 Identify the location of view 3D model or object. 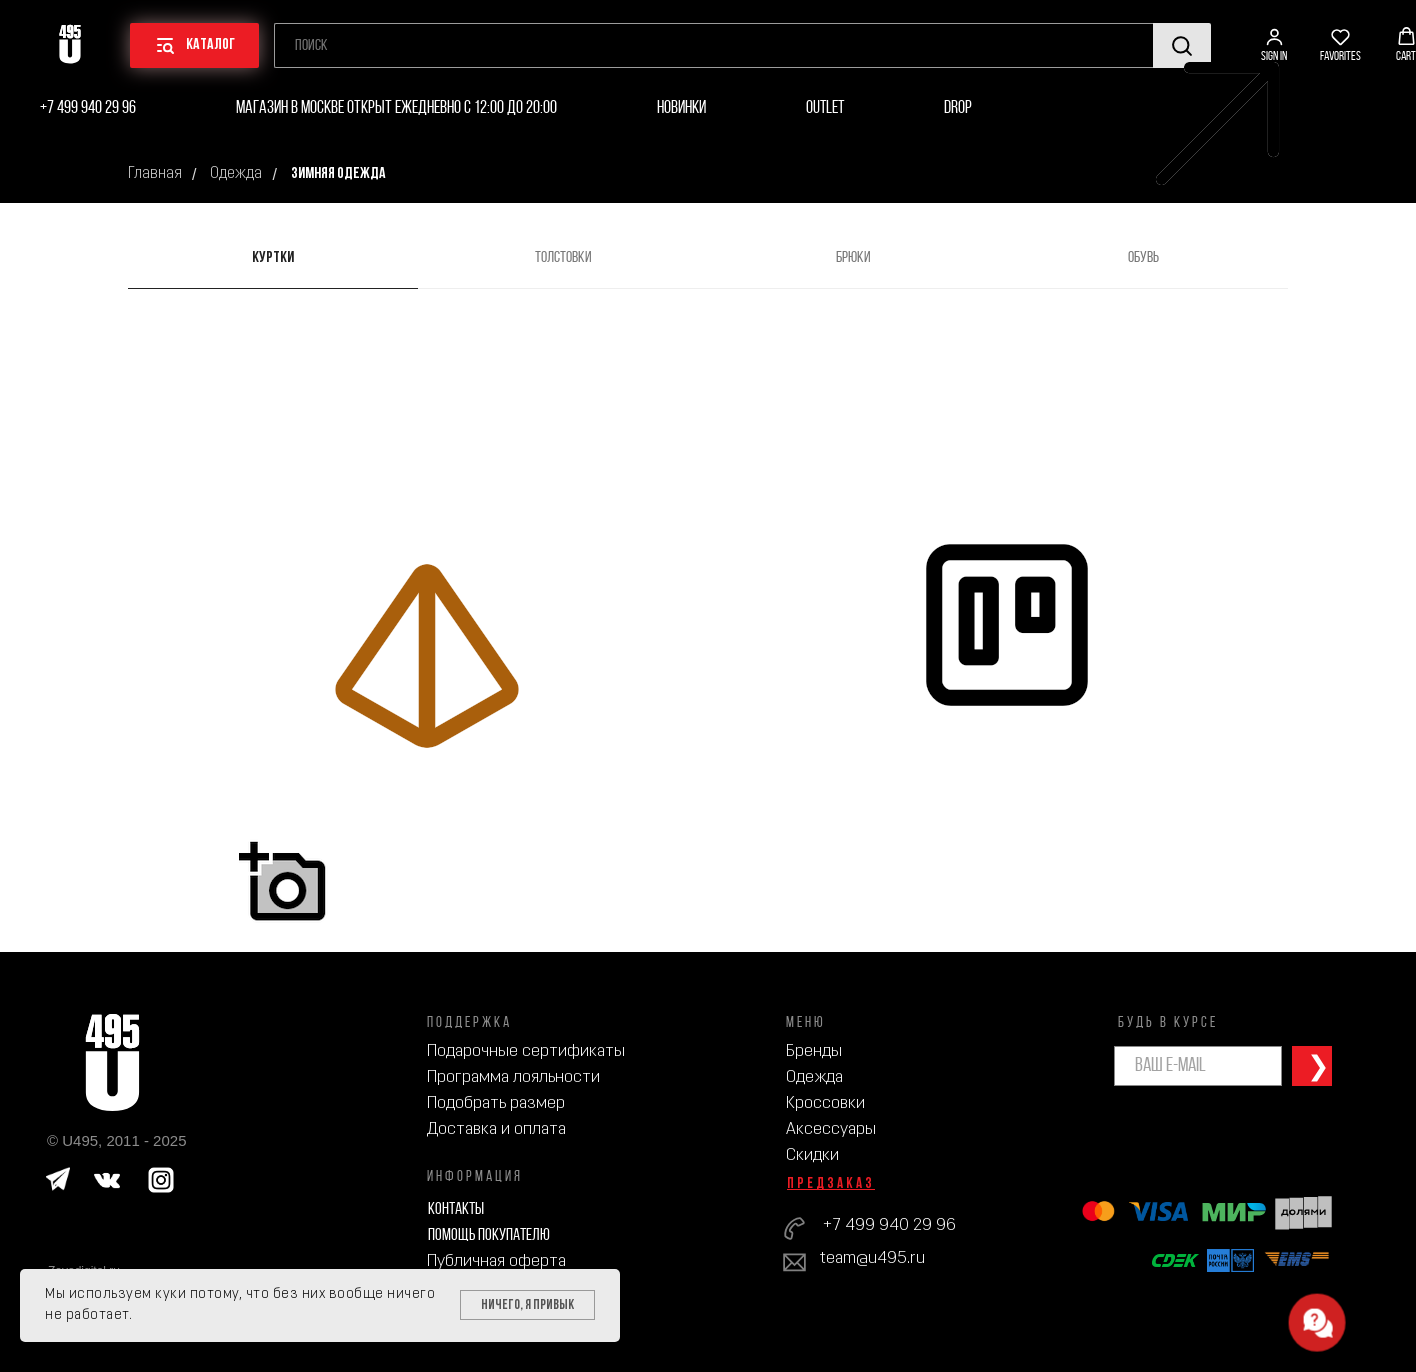
(427, 656).